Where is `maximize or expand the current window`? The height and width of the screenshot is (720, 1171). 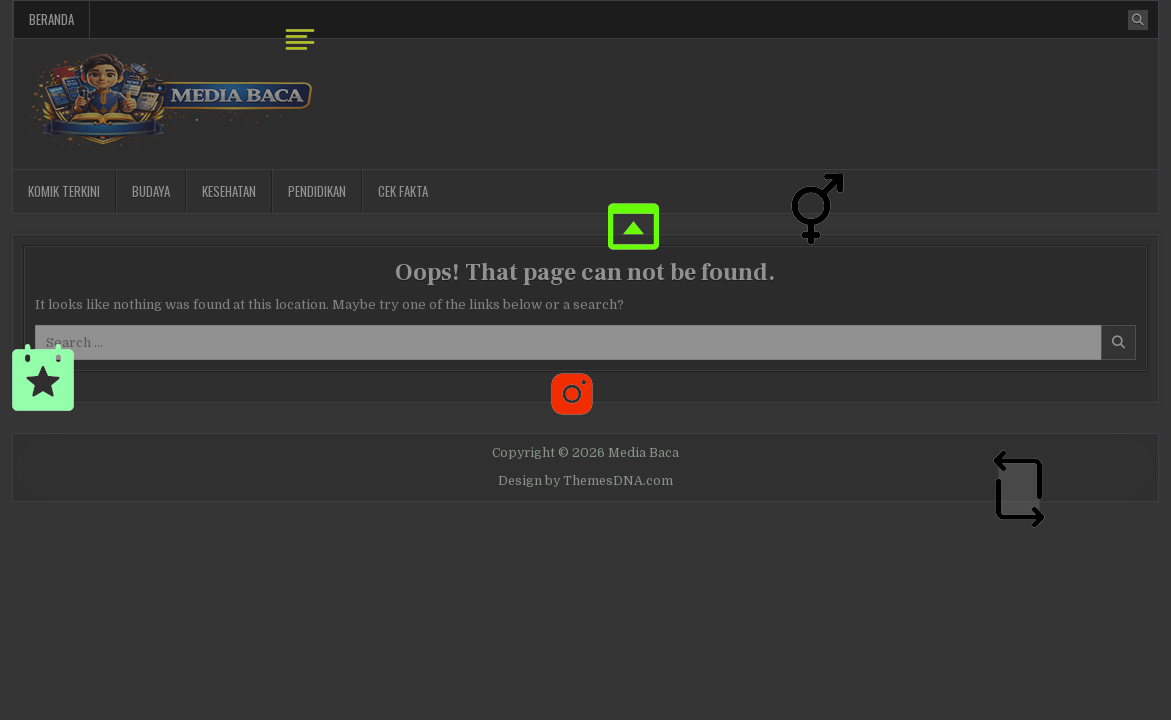 maximize or expand the current window is located at coordinates (633, 226).